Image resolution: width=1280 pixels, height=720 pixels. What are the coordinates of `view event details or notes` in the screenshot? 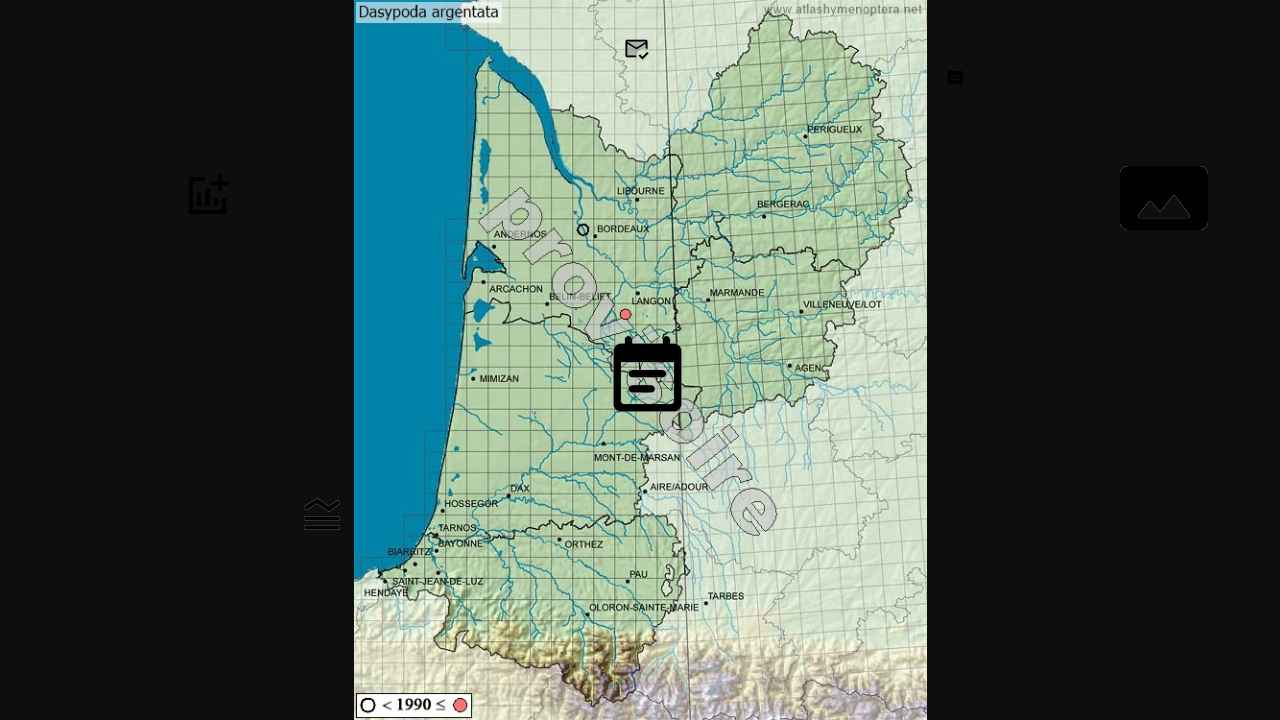 It's located at (647, 377).